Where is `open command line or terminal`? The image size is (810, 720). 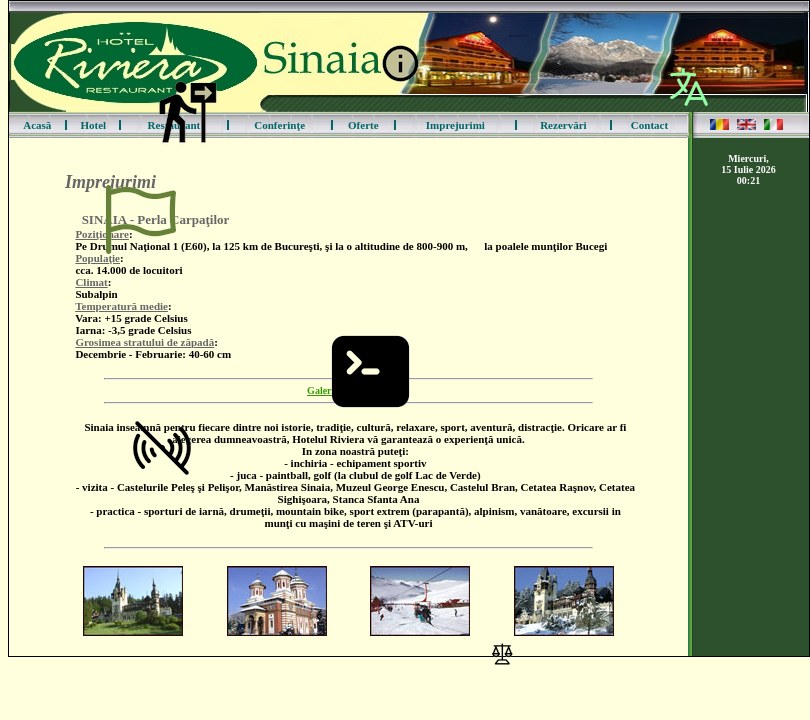 open command line or terminal is located at coordinates (370, 371).